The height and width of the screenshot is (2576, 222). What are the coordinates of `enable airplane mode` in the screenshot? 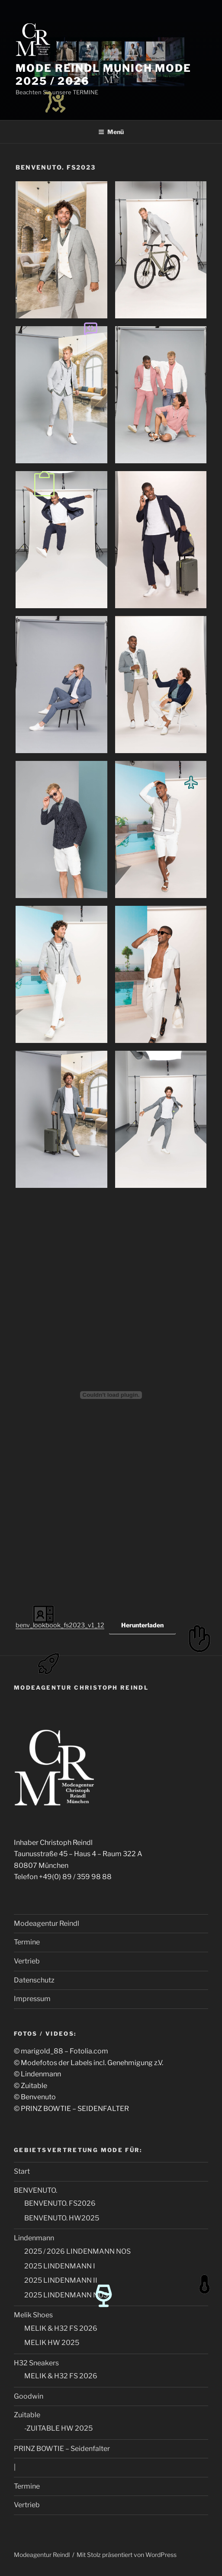 It's located at (191, 782).